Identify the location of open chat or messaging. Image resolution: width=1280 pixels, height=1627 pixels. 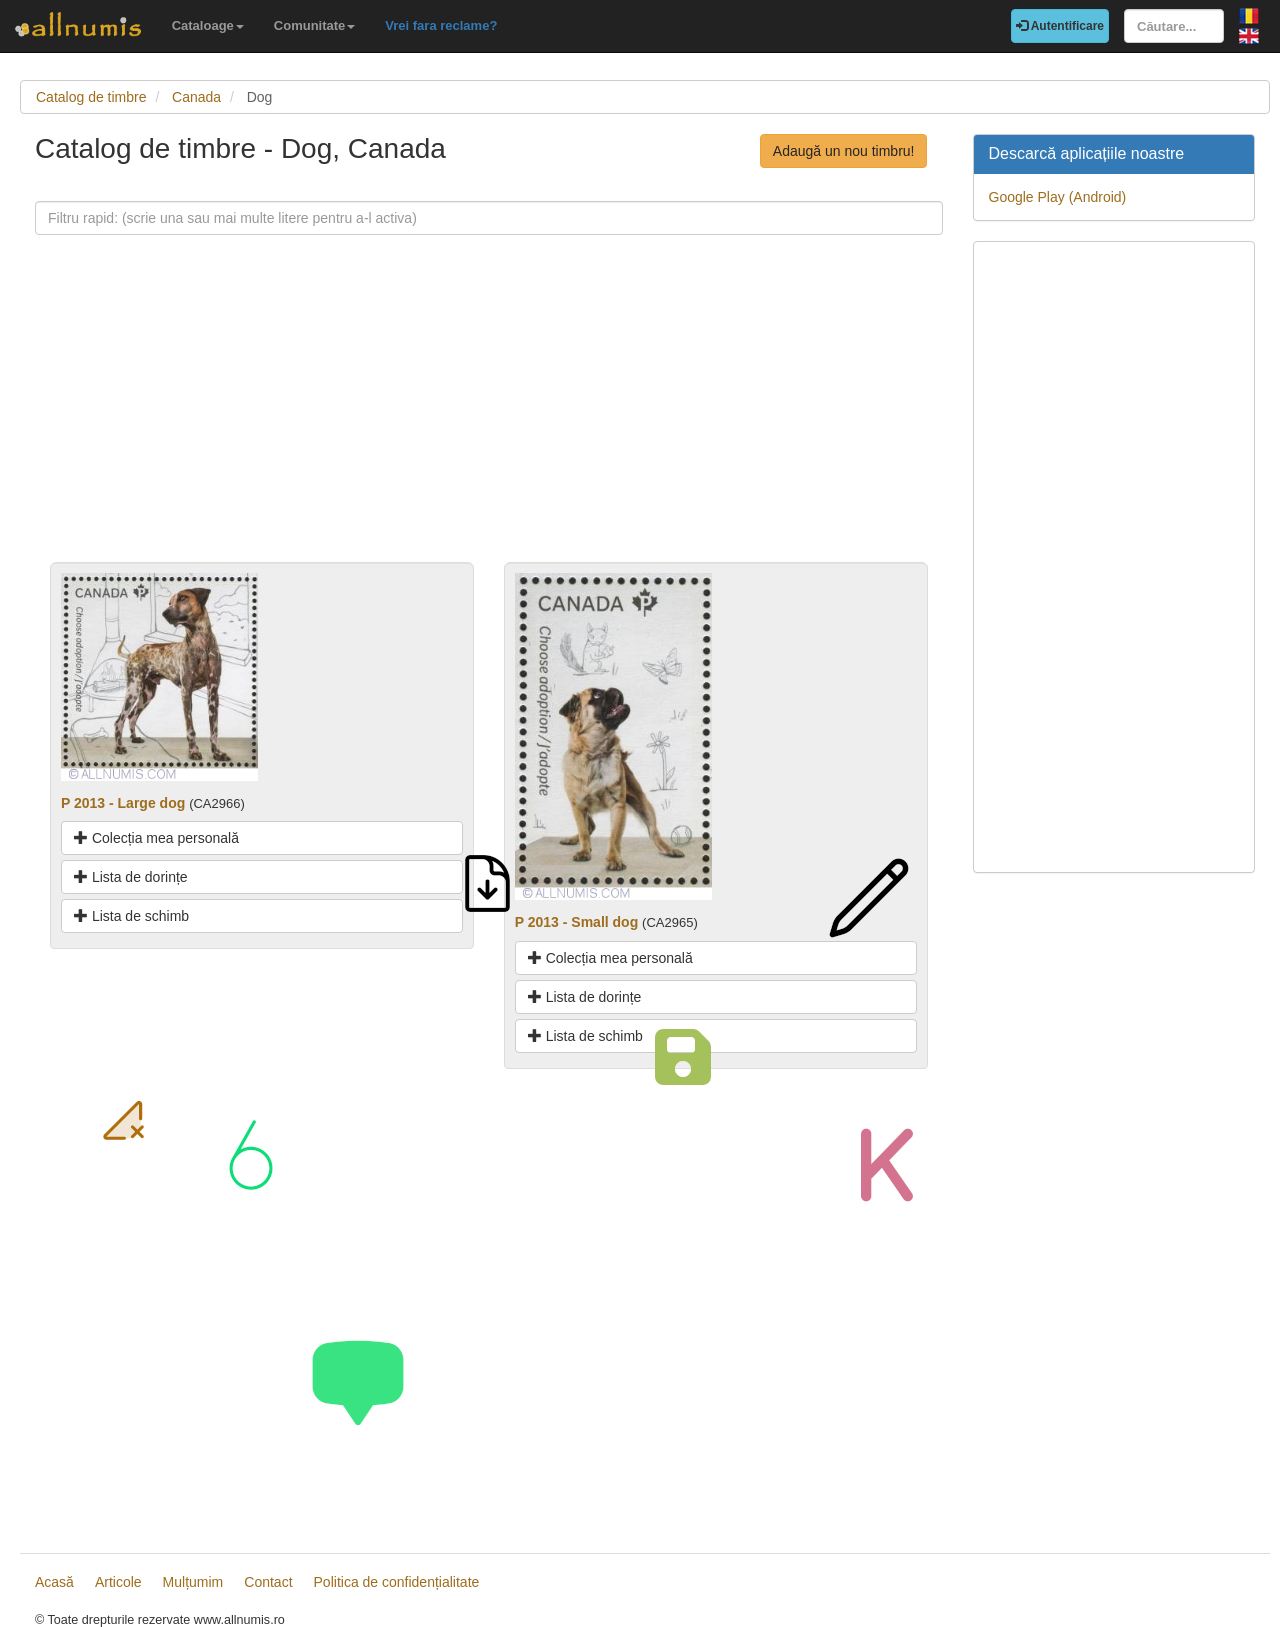
(358, 1383).